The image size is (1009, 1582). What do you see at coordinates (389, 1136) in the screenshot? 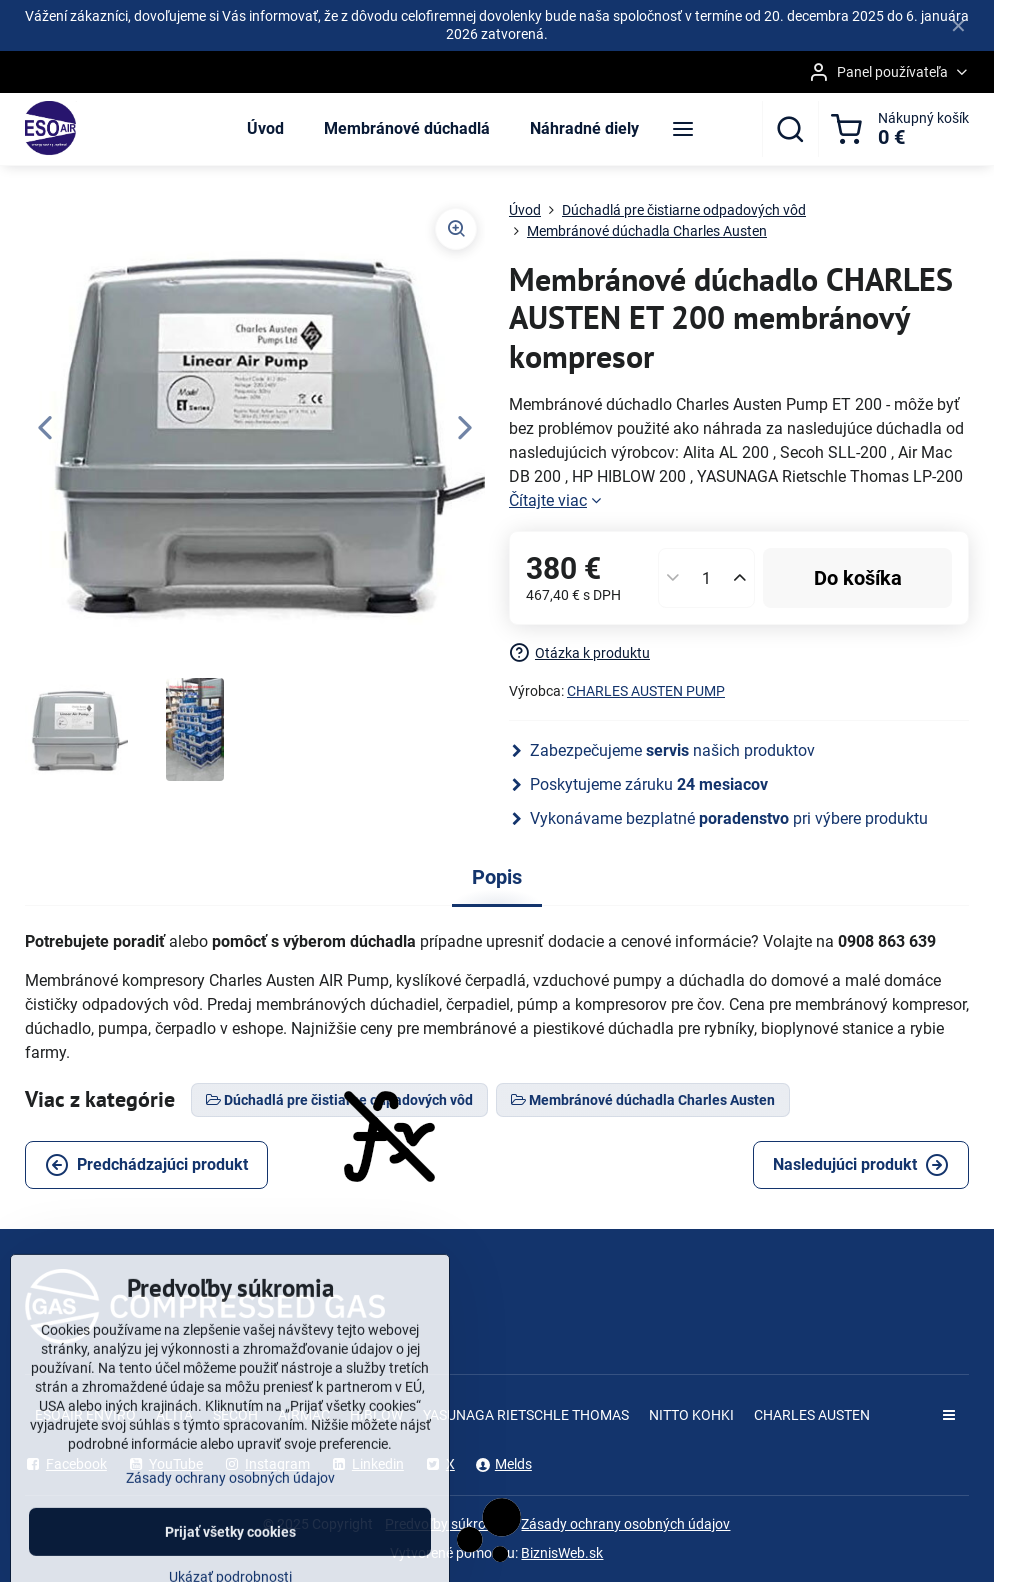
I see `disable math function or formula mode` at bounding box center [389, 1136].